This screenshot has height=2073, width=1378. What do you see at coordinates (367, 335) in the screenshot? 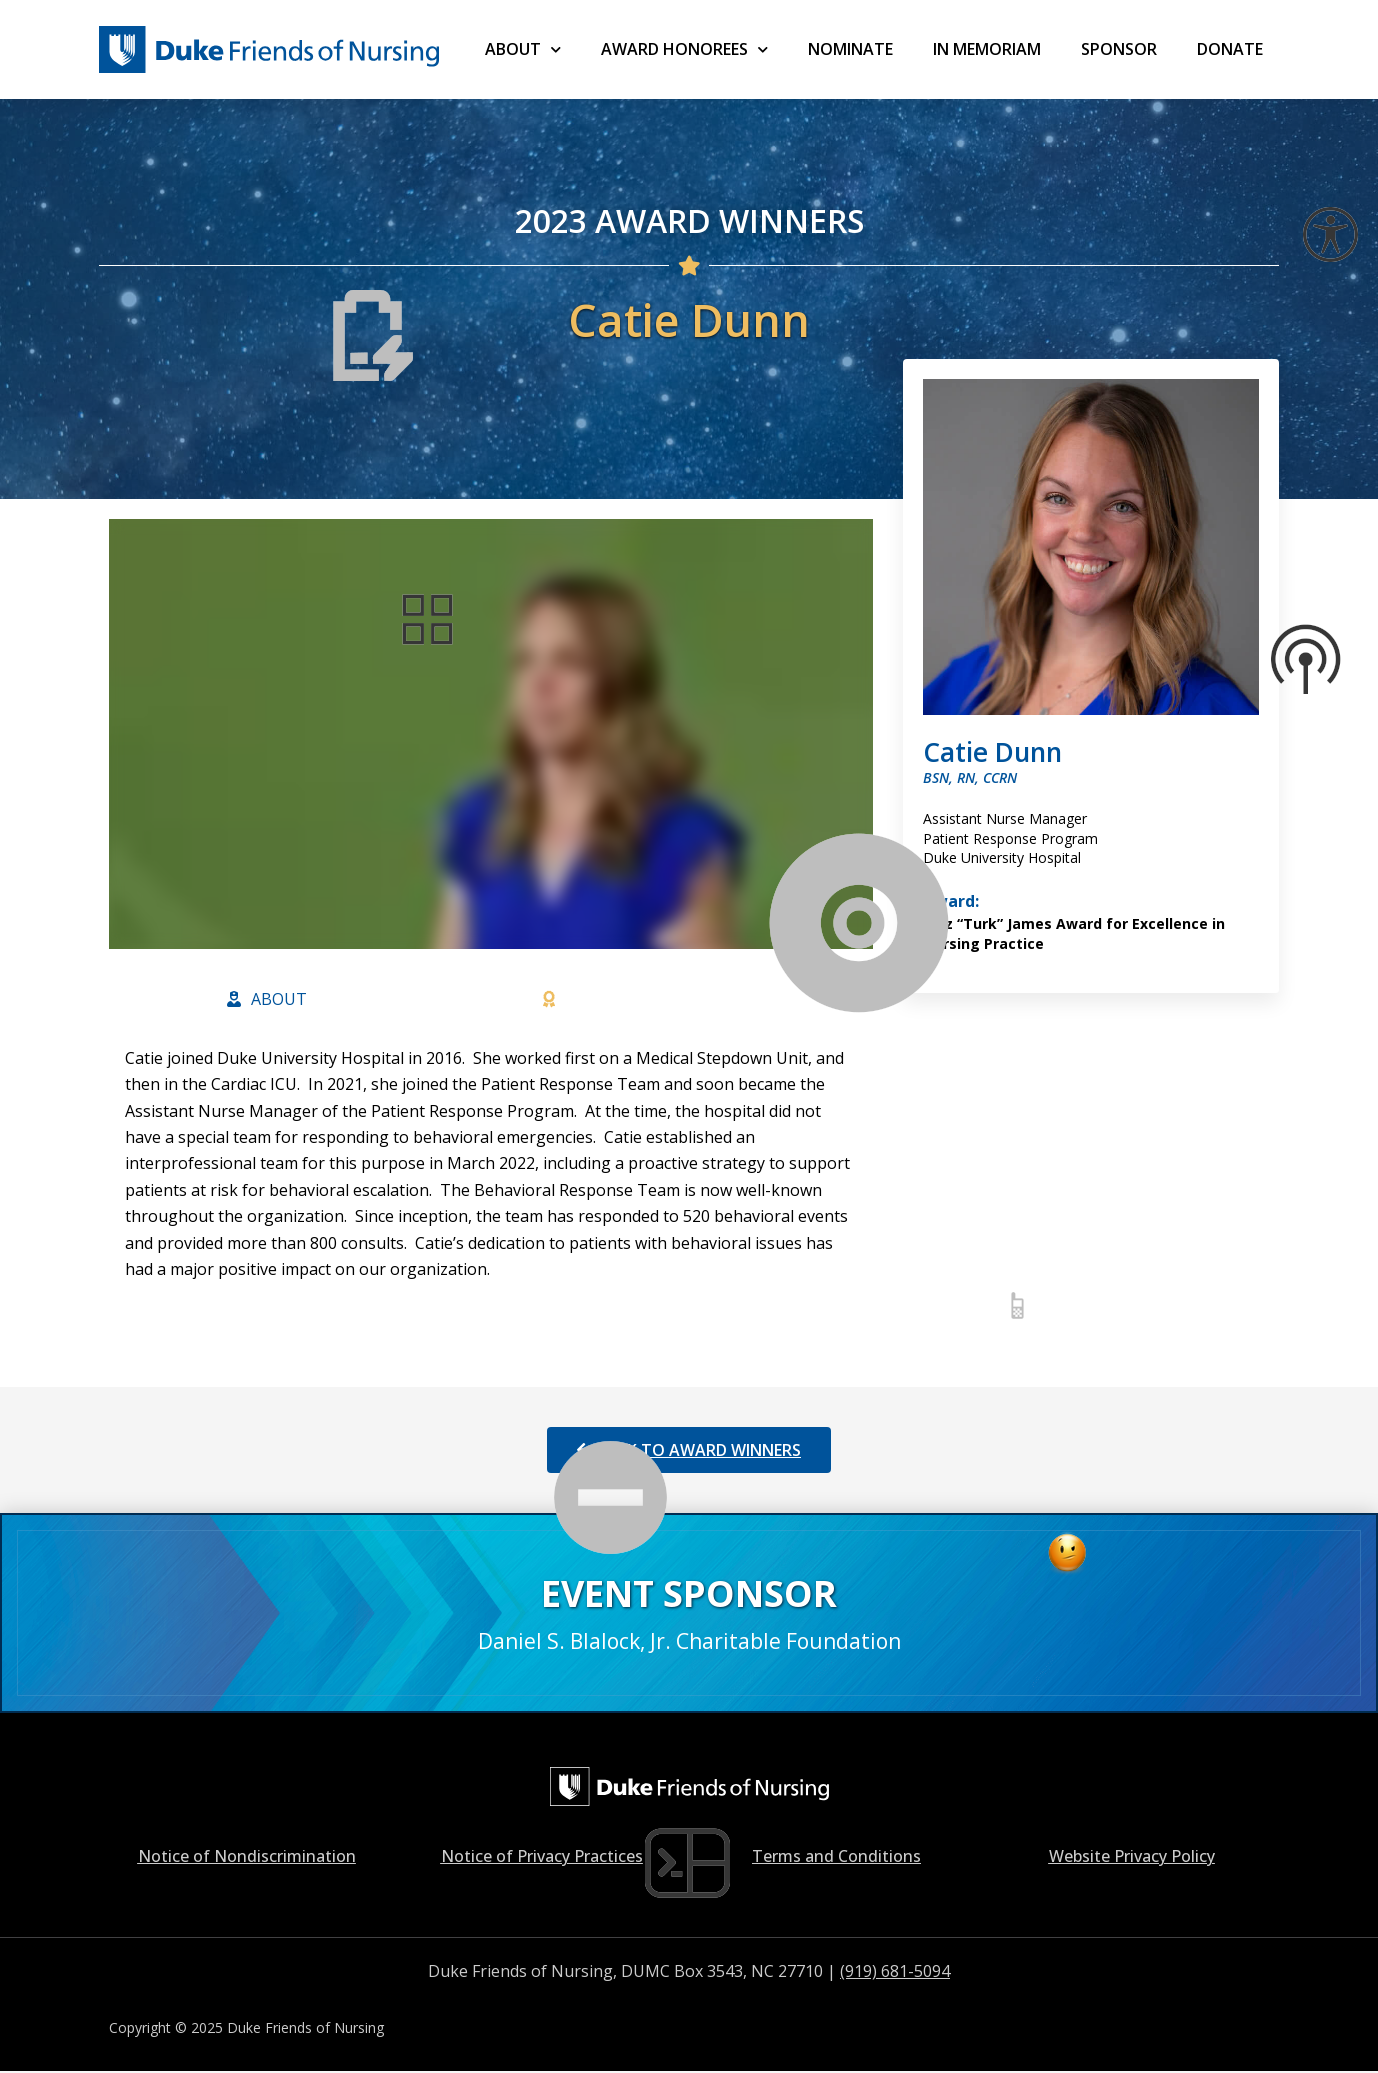
I see `indicates battery is low but currently charging` at bounding box center [367, 335].